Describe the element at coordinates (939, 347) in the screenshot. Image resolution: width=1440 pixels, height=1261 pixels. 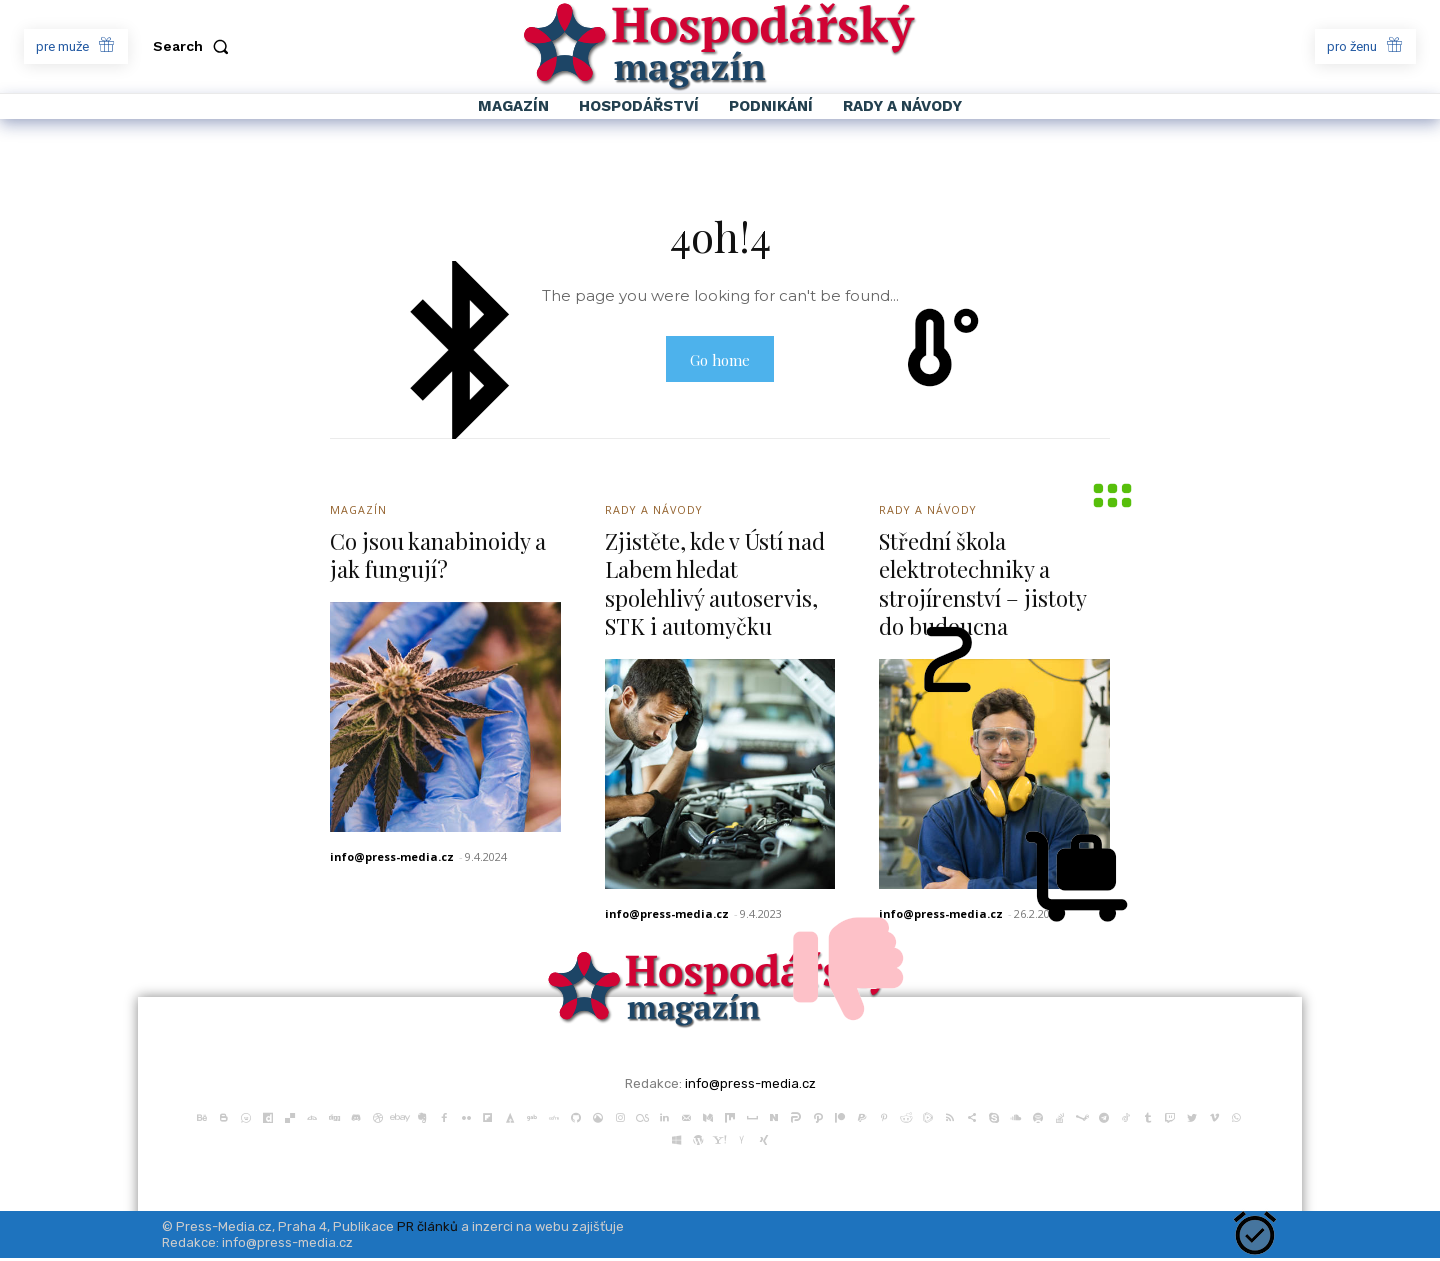
I see `indicates high temperature reading` at that location.